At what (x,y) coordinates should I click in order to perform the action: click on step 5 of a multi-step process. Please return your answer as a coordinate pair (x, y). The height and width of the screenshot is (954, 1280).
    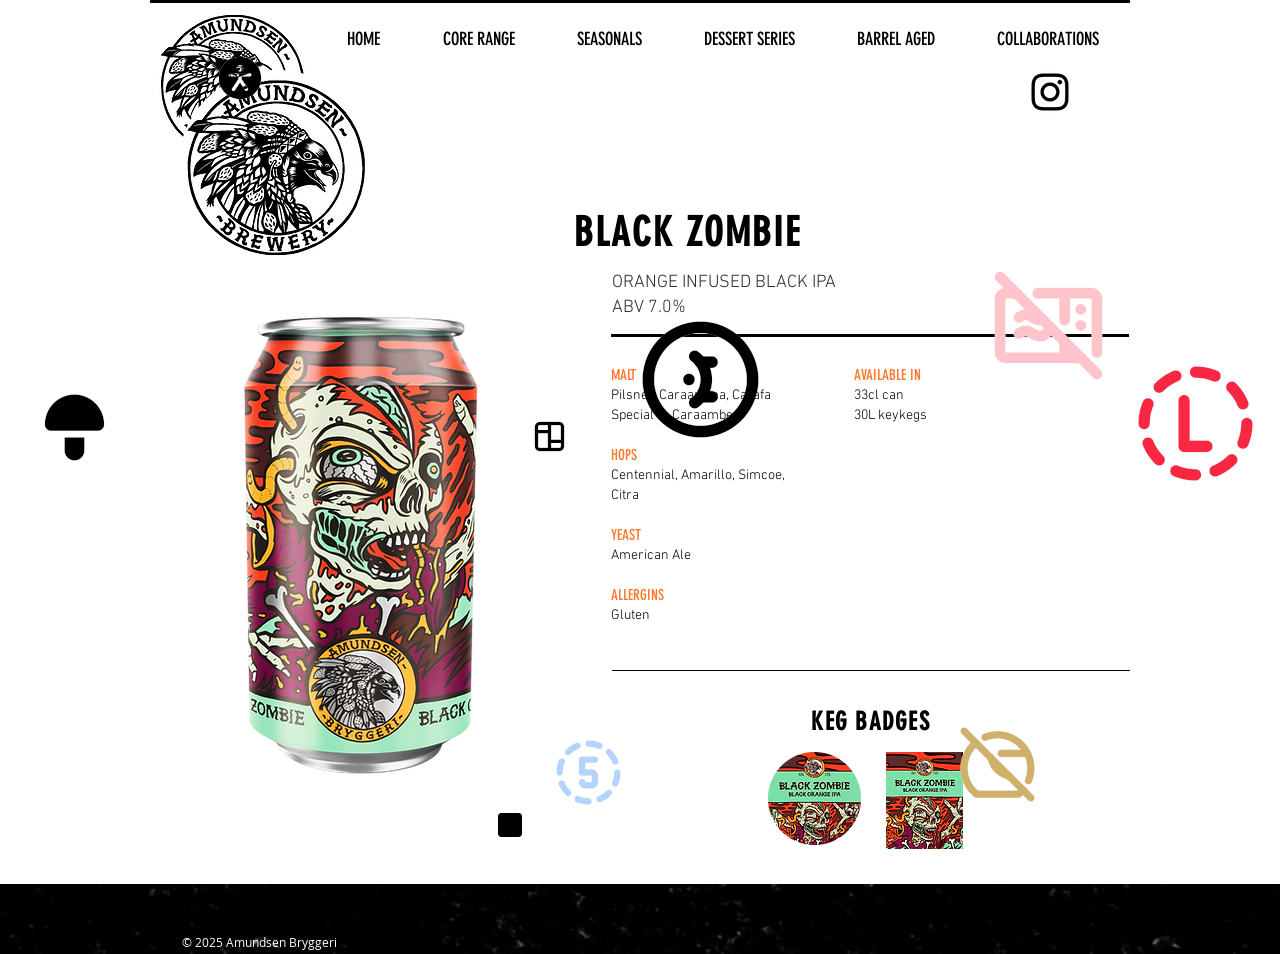
    Looking at the image, I should click on (588, 772).